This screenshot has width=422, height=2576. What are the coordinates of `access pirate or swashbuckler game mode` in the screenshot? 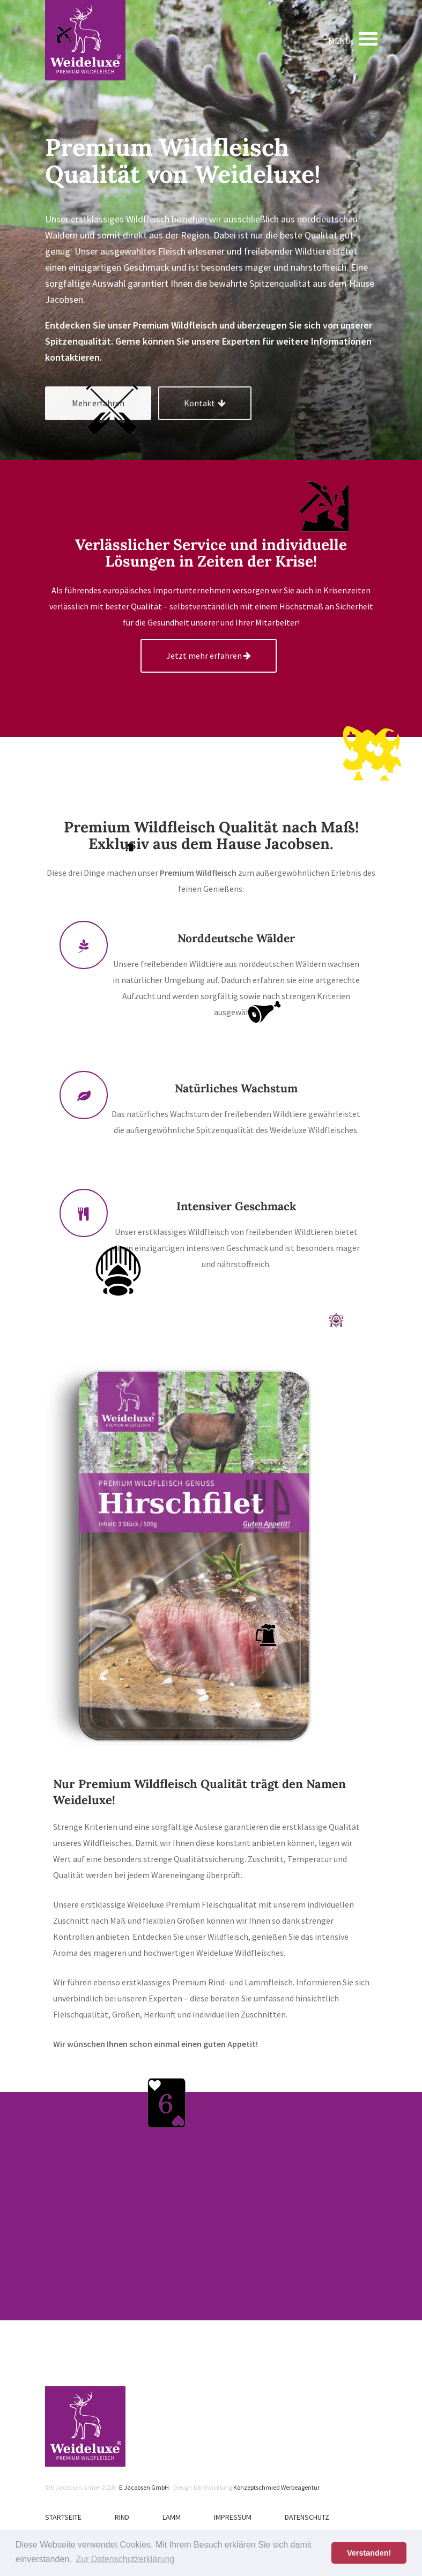 It's located at (64, 35).